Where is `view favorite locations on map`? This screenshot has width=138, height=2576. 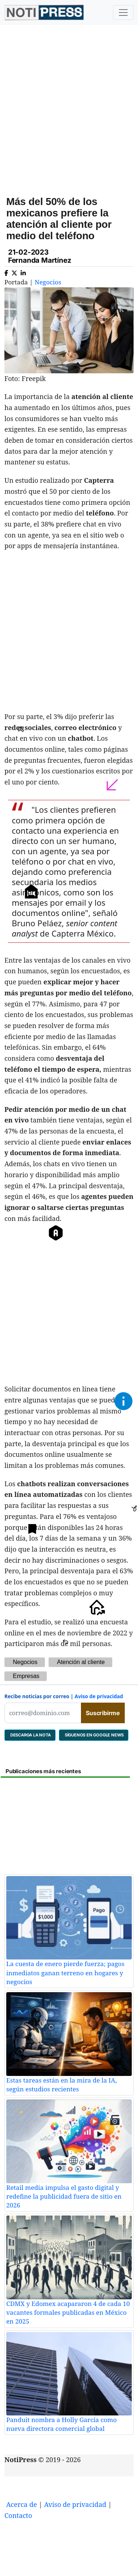 view favorite locations on map is located at coordinates (21, 729).